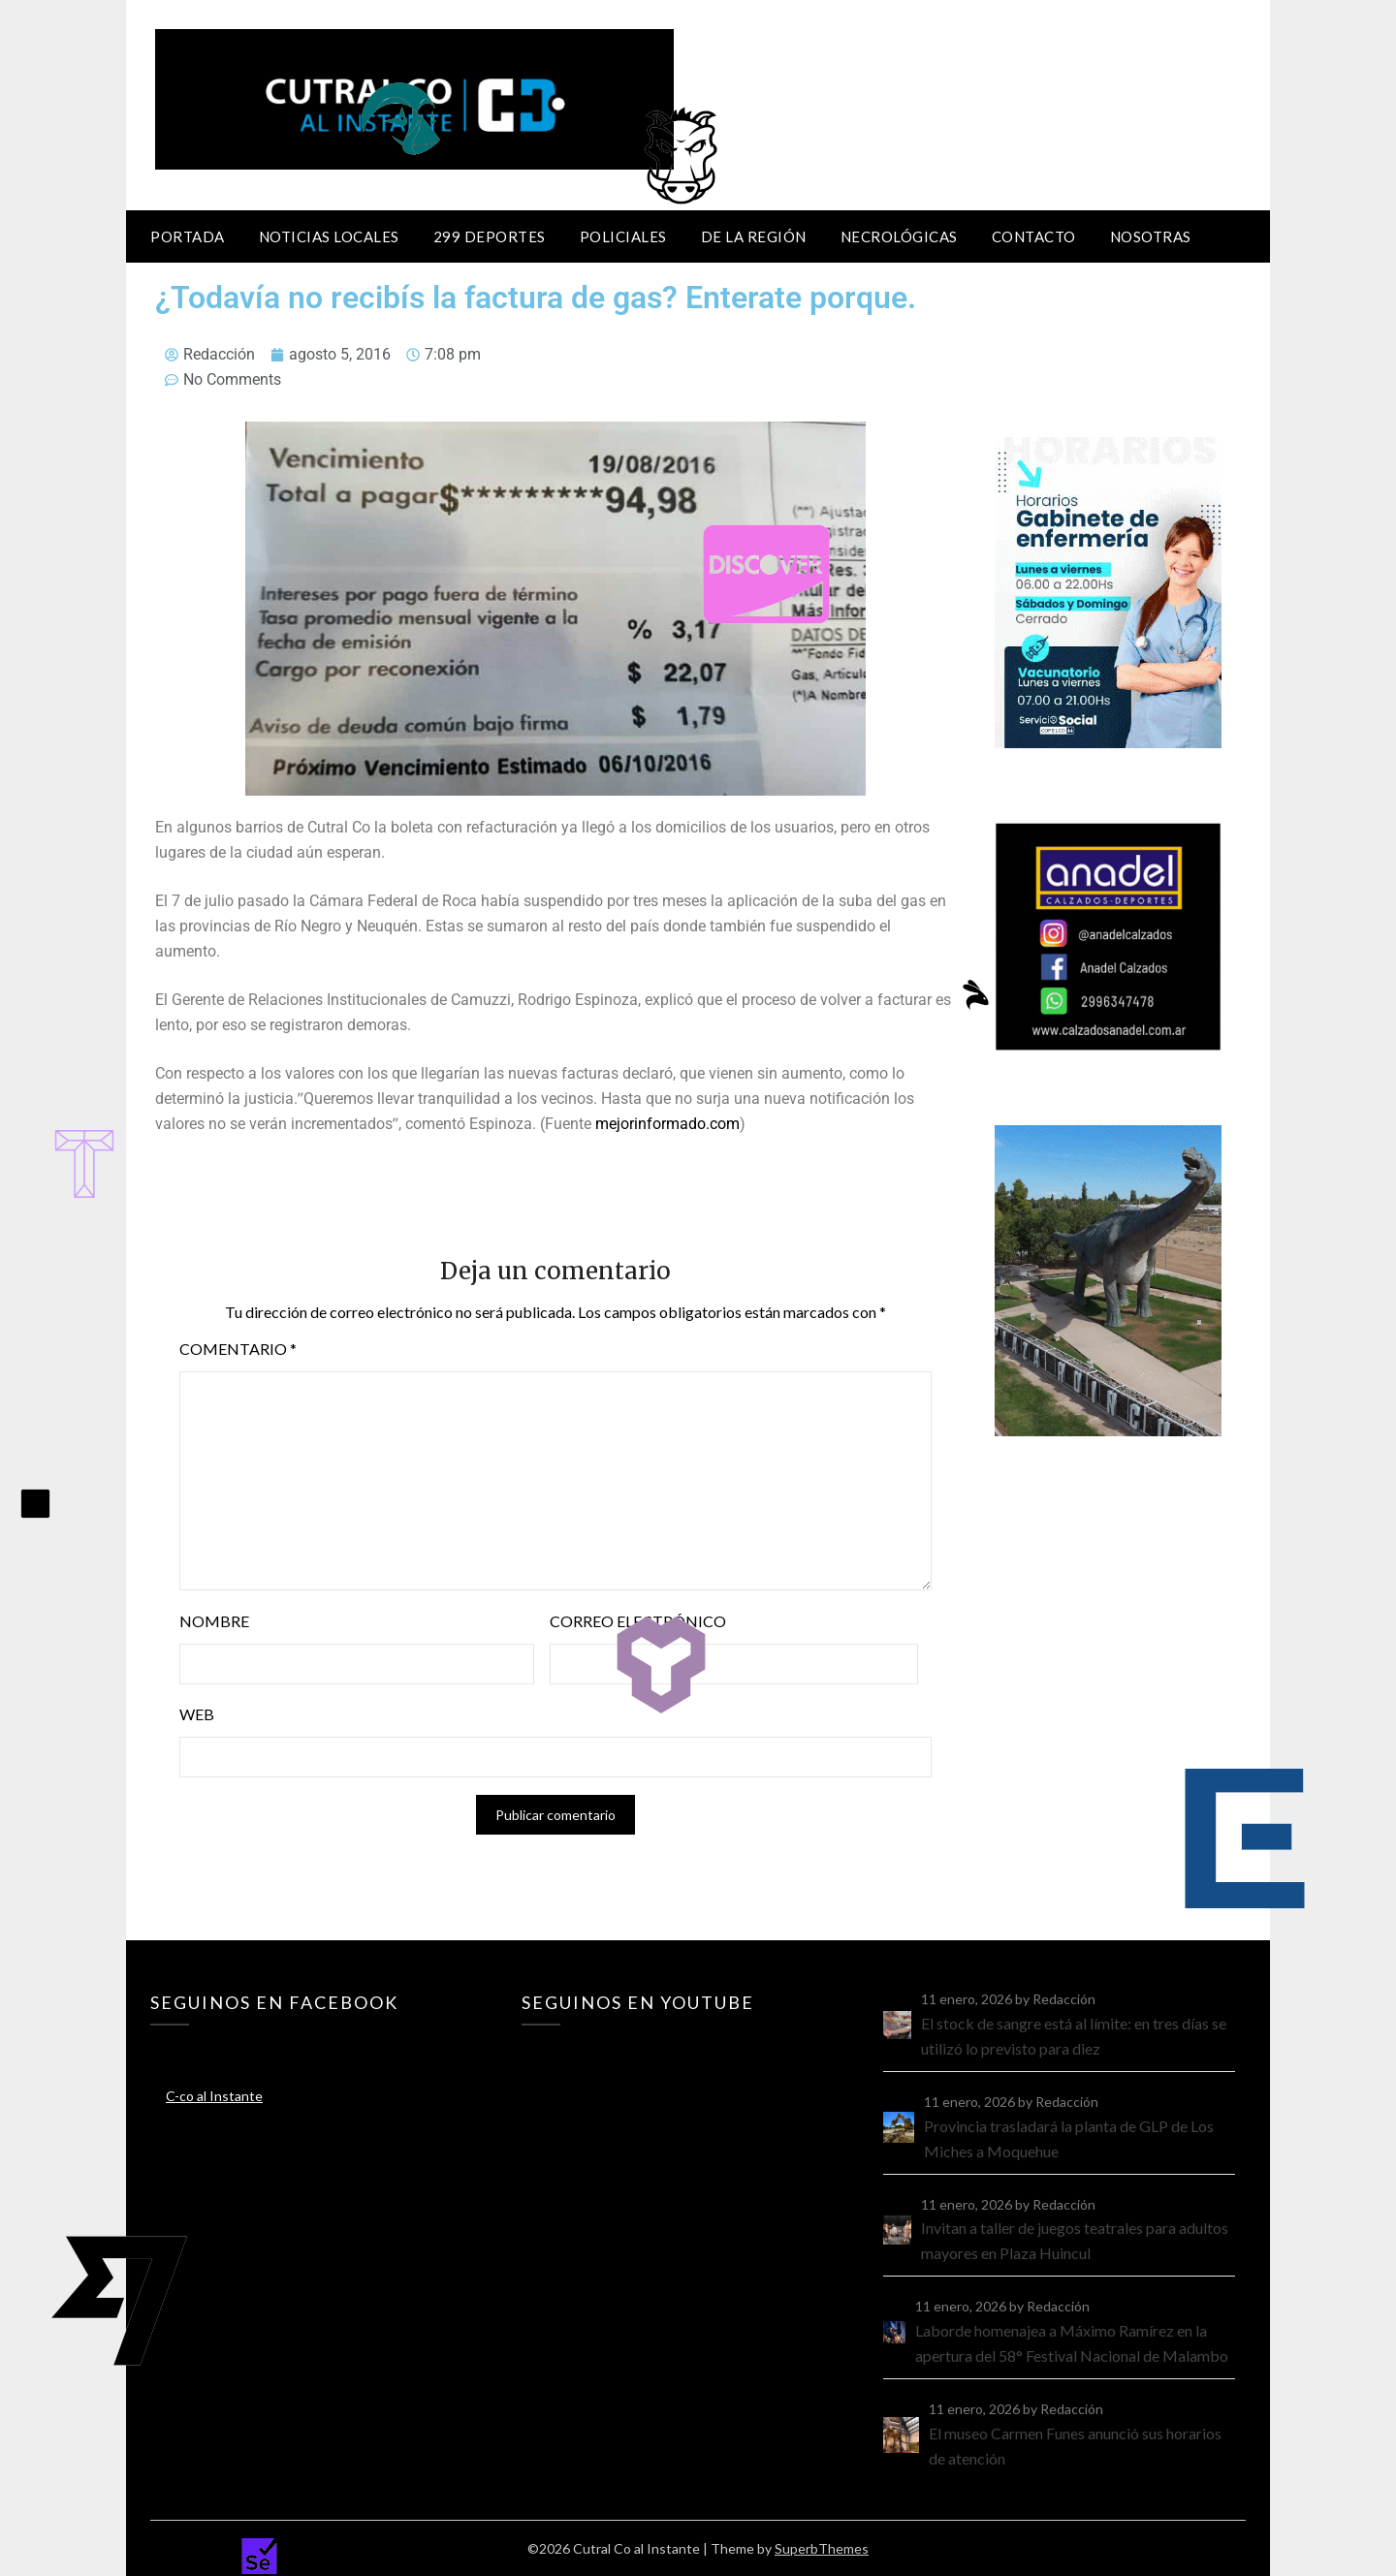 This screenshot has width=1396, height=2576. Describe the element at coordinates (119, 2301) in the screenshot. I see `open the Wise money transfer app` at that location.